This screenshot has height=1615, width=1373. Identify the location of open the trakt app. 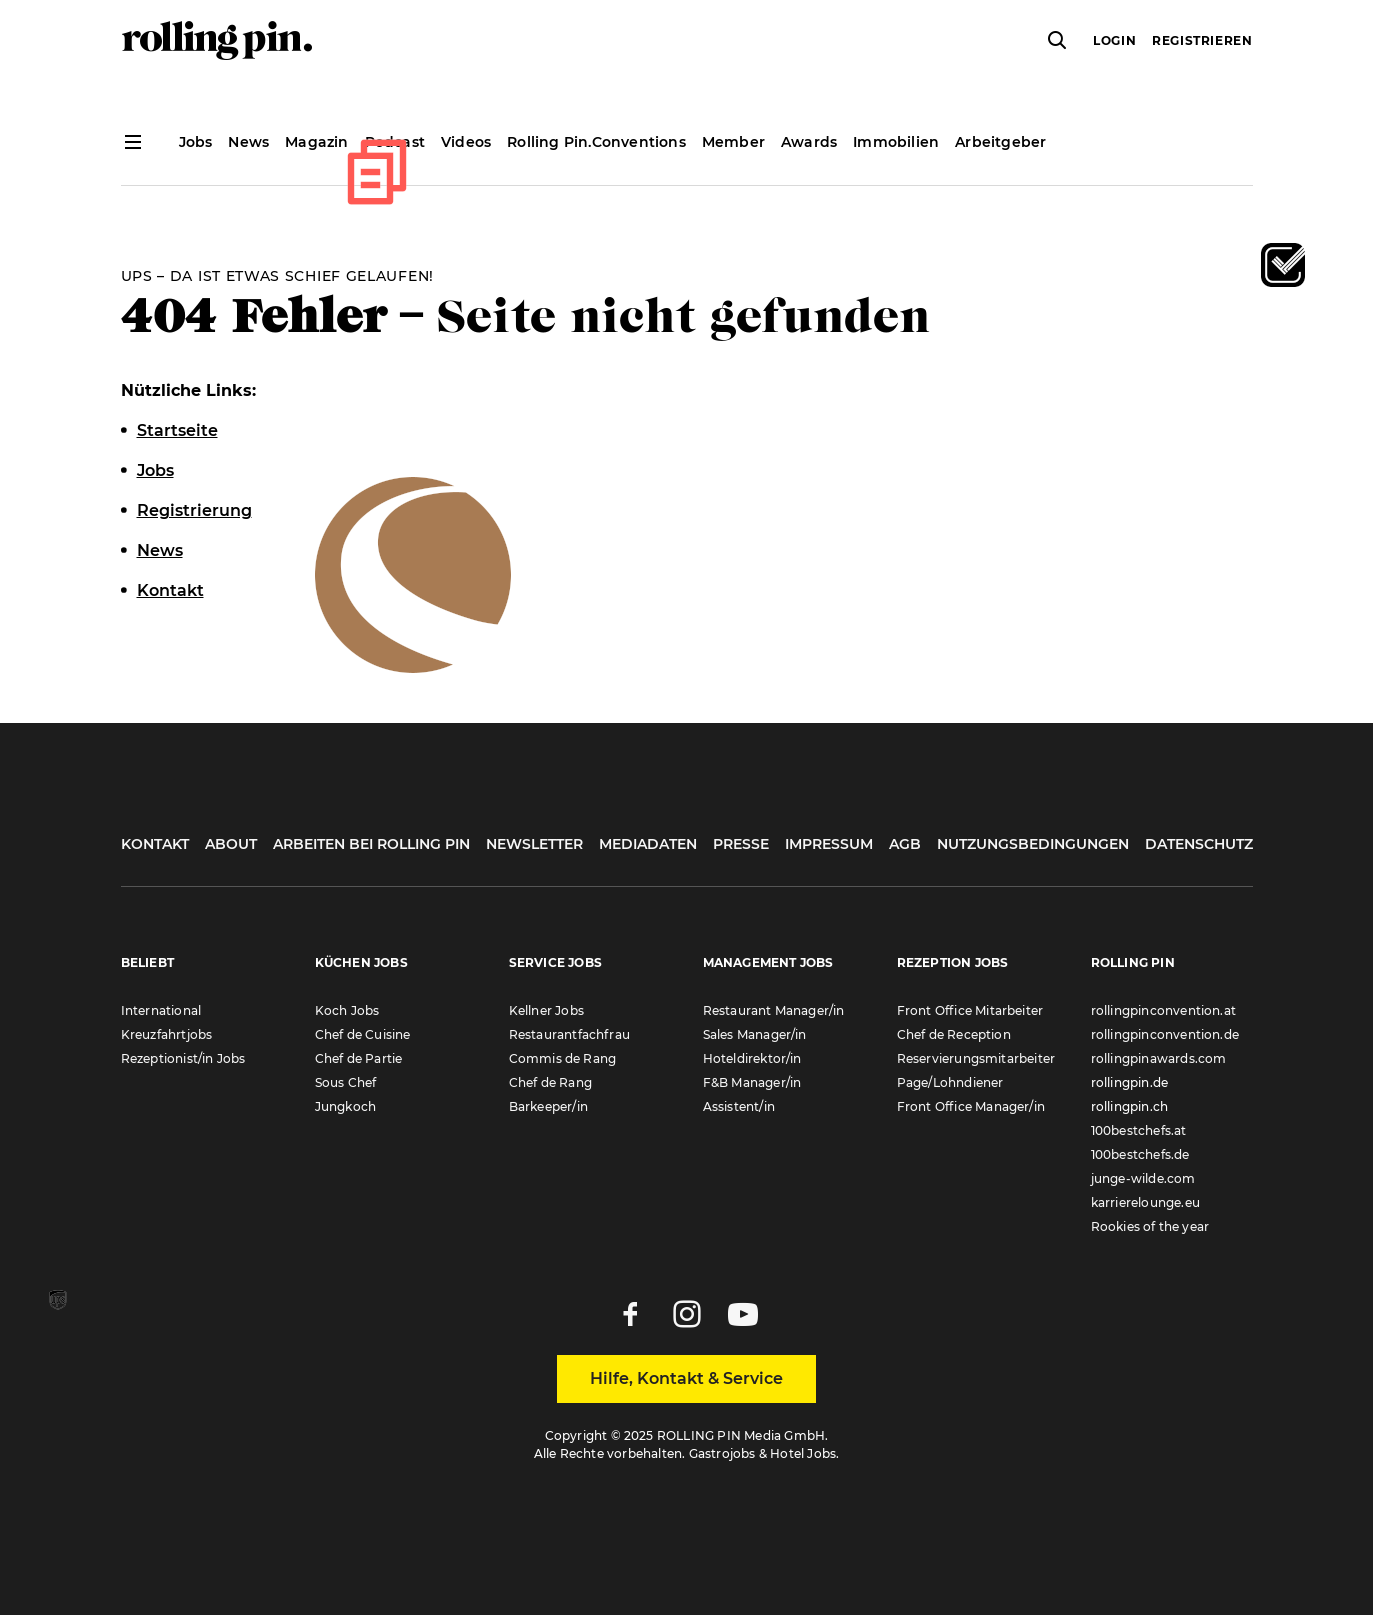
(1283, 265).